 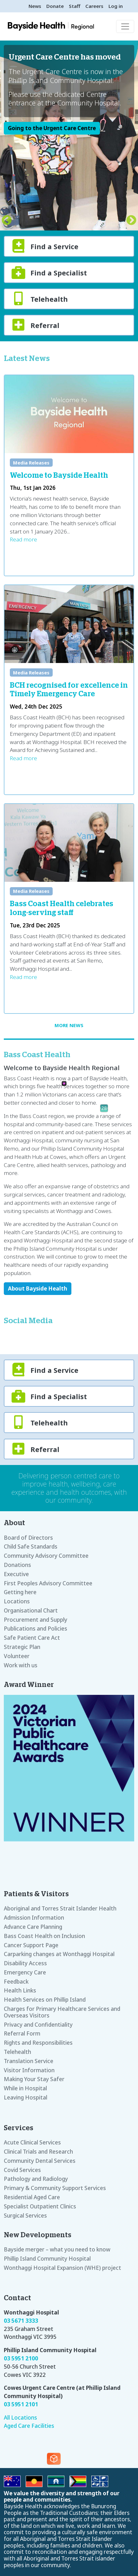 What do you see at coordinates (104, 1108) in the screenshot?
I see `open the calendar app` at bounding box center [104, 1108].